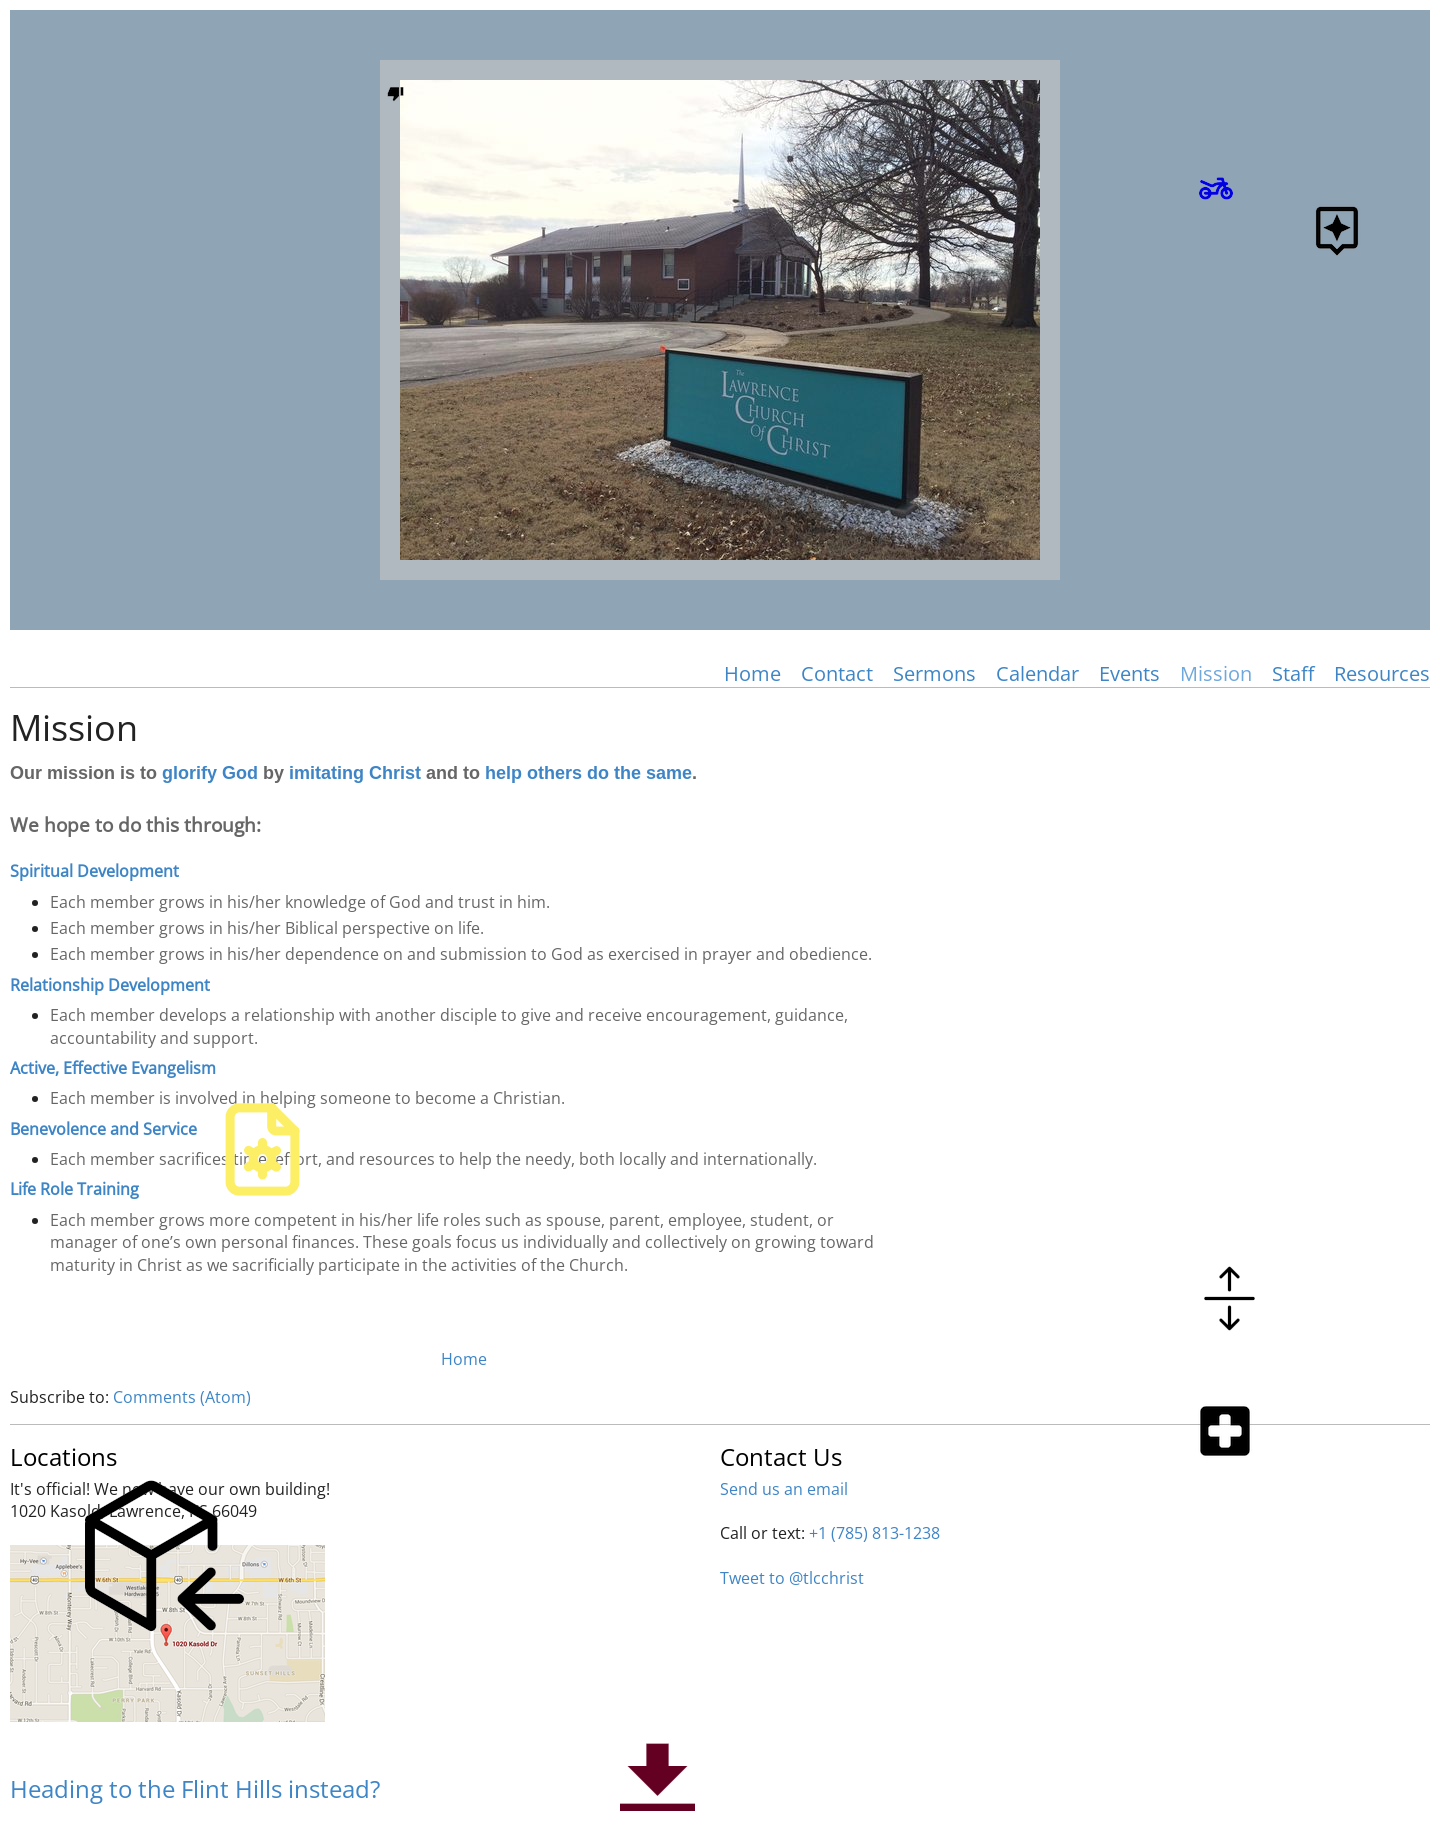 Image resolution: width=1440 pixels, height=1835 pixels. What do you see at coordinates (1229, 1298) in the screenshot?
I see `expand content vertically` at bounding box center [1229, 1298].